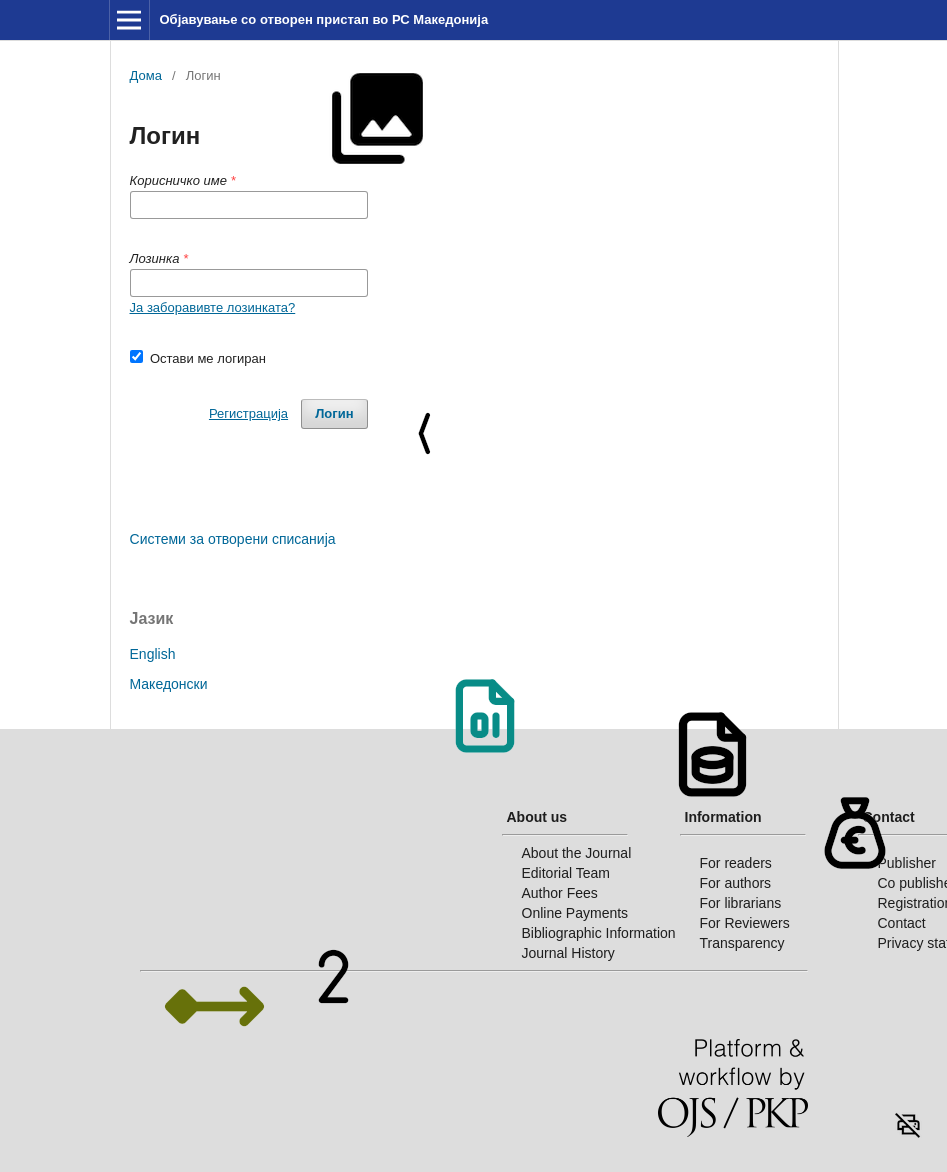 The width and height of the screenshot is (947, 1172). I want to click on navigate to next step or section, so click(214, 1006).